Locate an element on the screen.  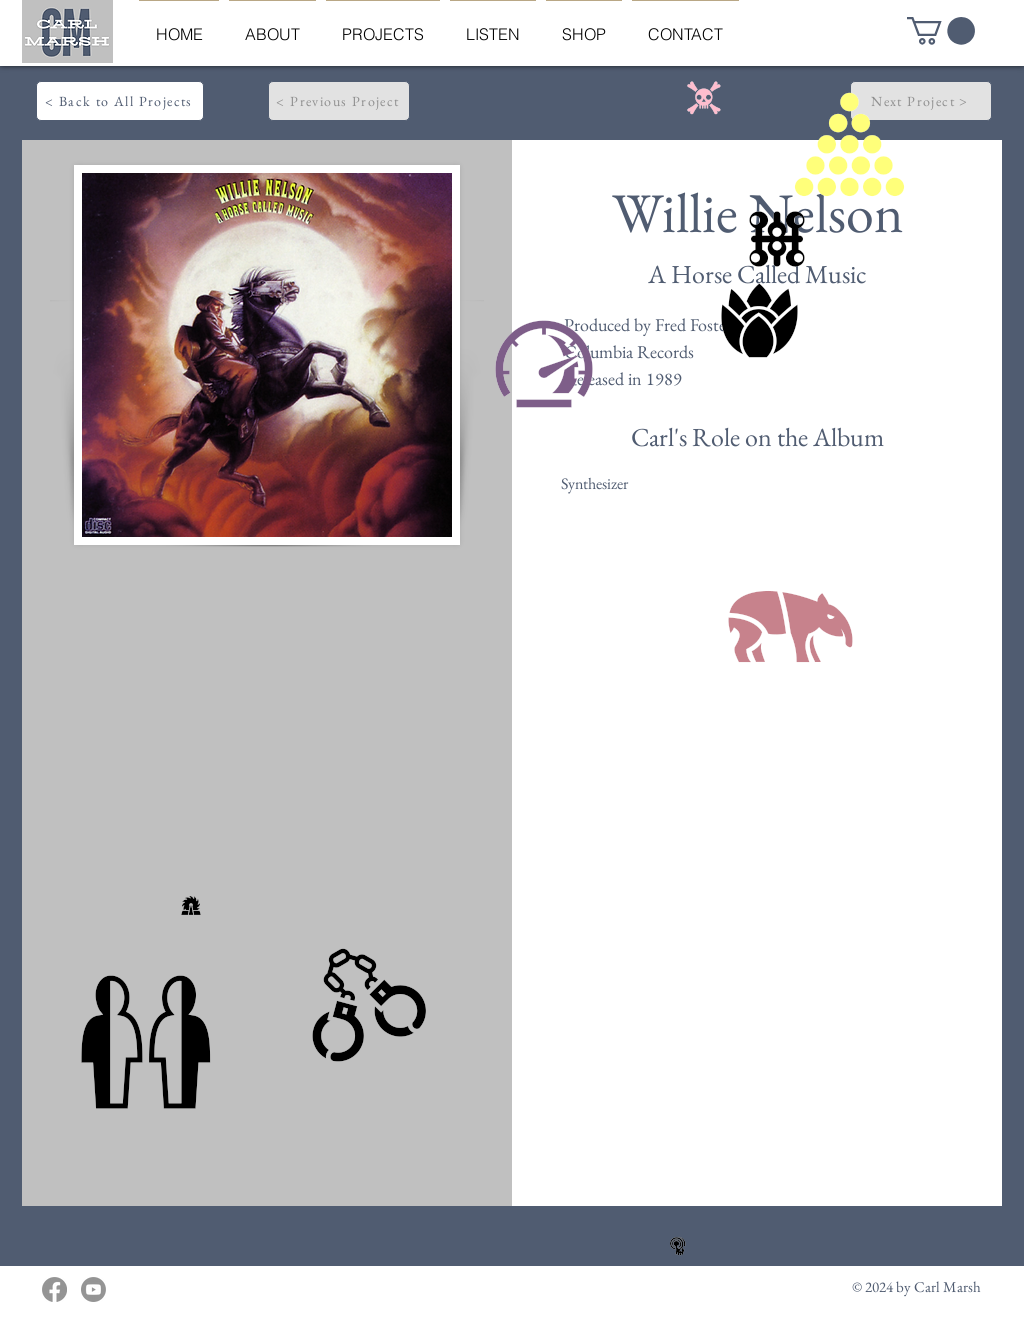
sawmill or lumber processing facility is located at coordinates (191, 905).